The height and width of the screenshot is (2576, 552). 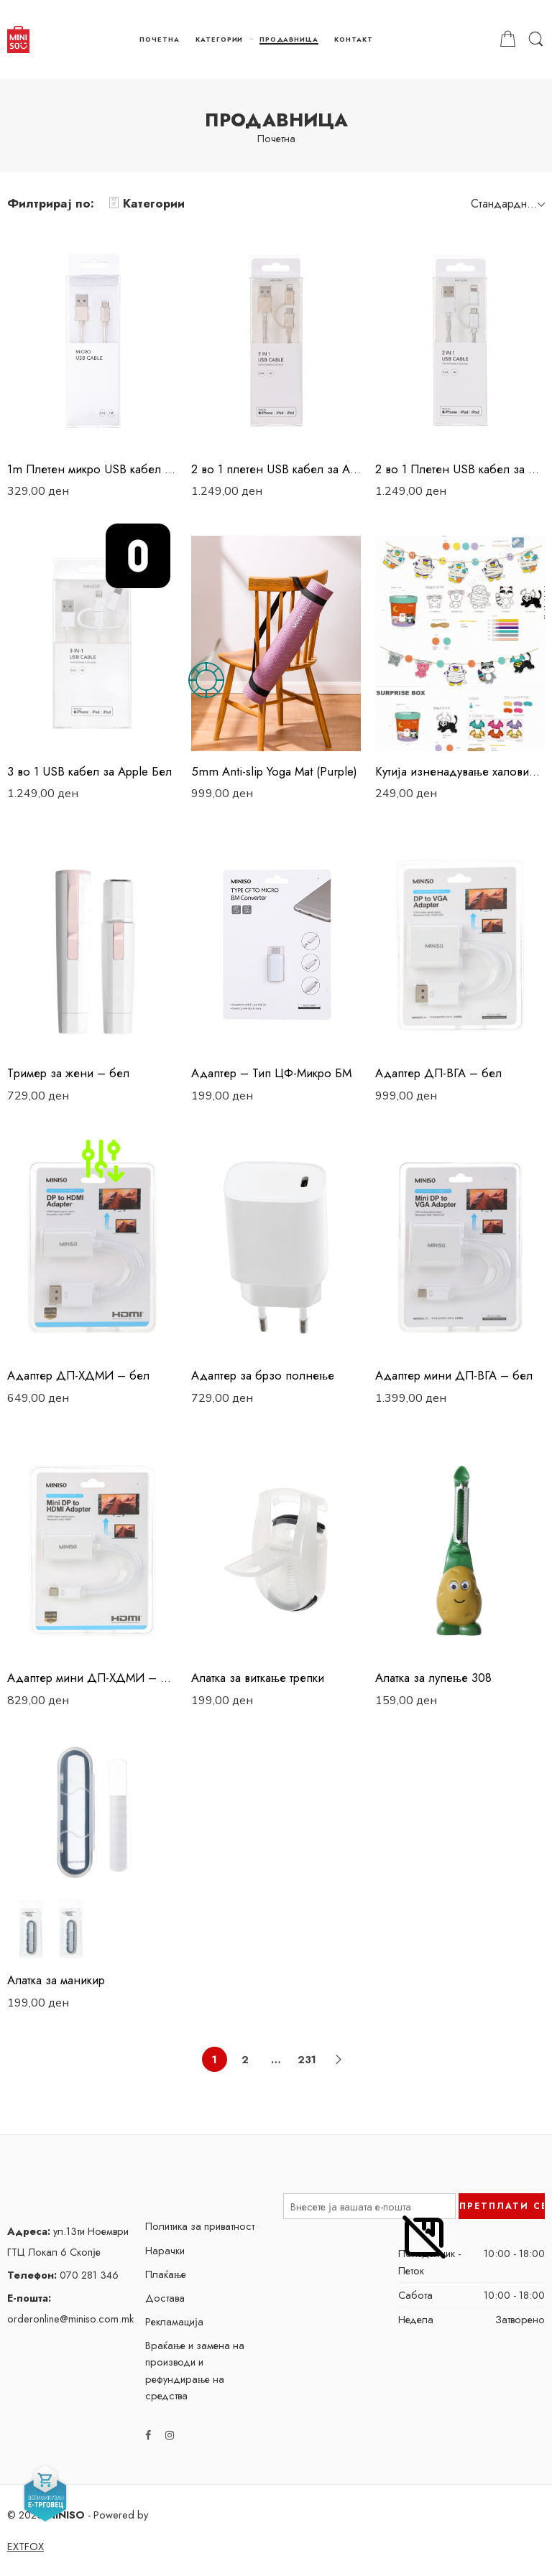 What do you see at coordinates (101, 1158) in the screenshot?
I see `adjust settings or preferences` at bounding box center [101, 1158].